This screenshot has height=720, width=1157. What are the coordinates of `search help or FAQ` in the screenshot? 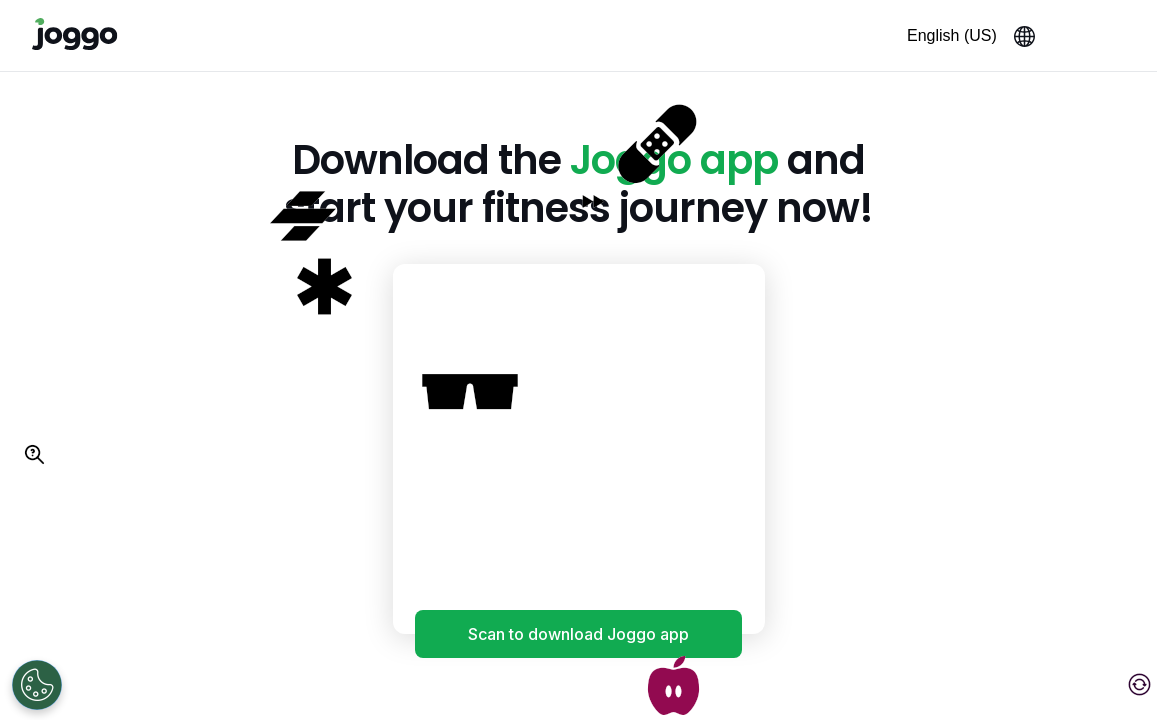 It's located at (34, 454).